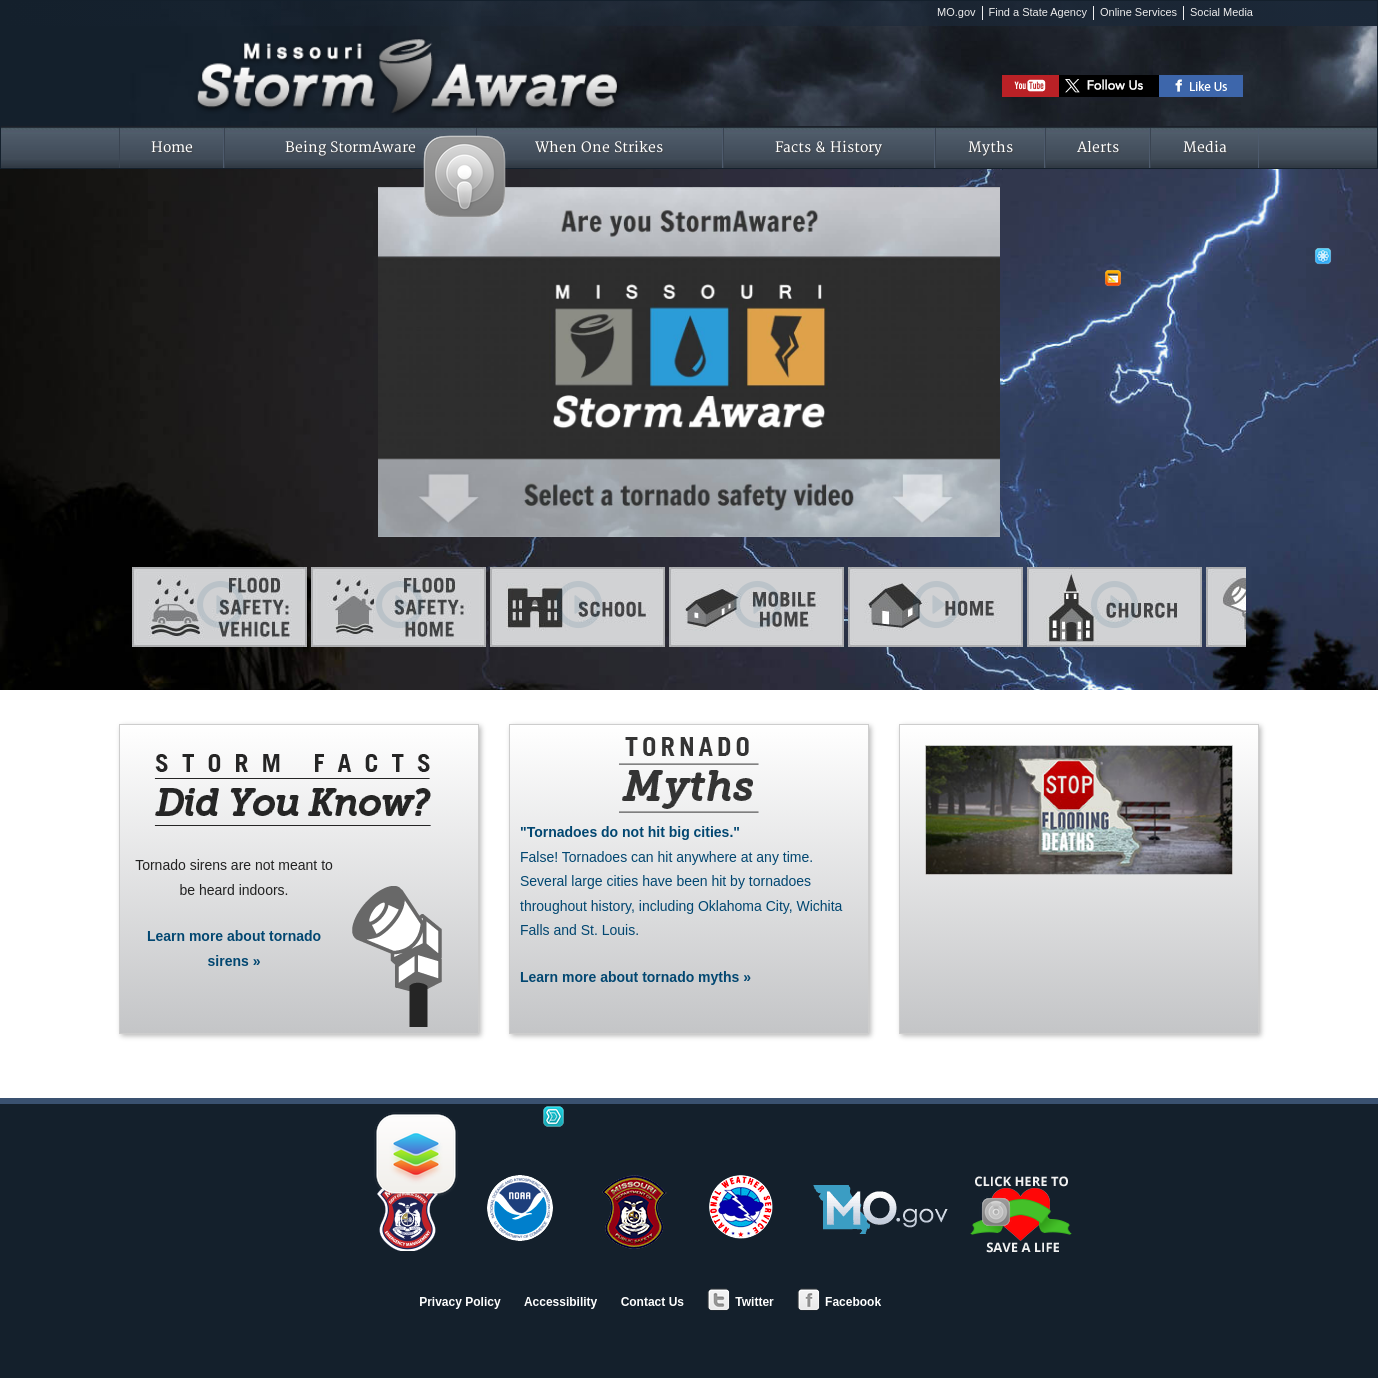  What do you see at coordinates (1323, 256) in the screenshot?
I see `open graphics or design applications` at bounding box center [1323, 256].